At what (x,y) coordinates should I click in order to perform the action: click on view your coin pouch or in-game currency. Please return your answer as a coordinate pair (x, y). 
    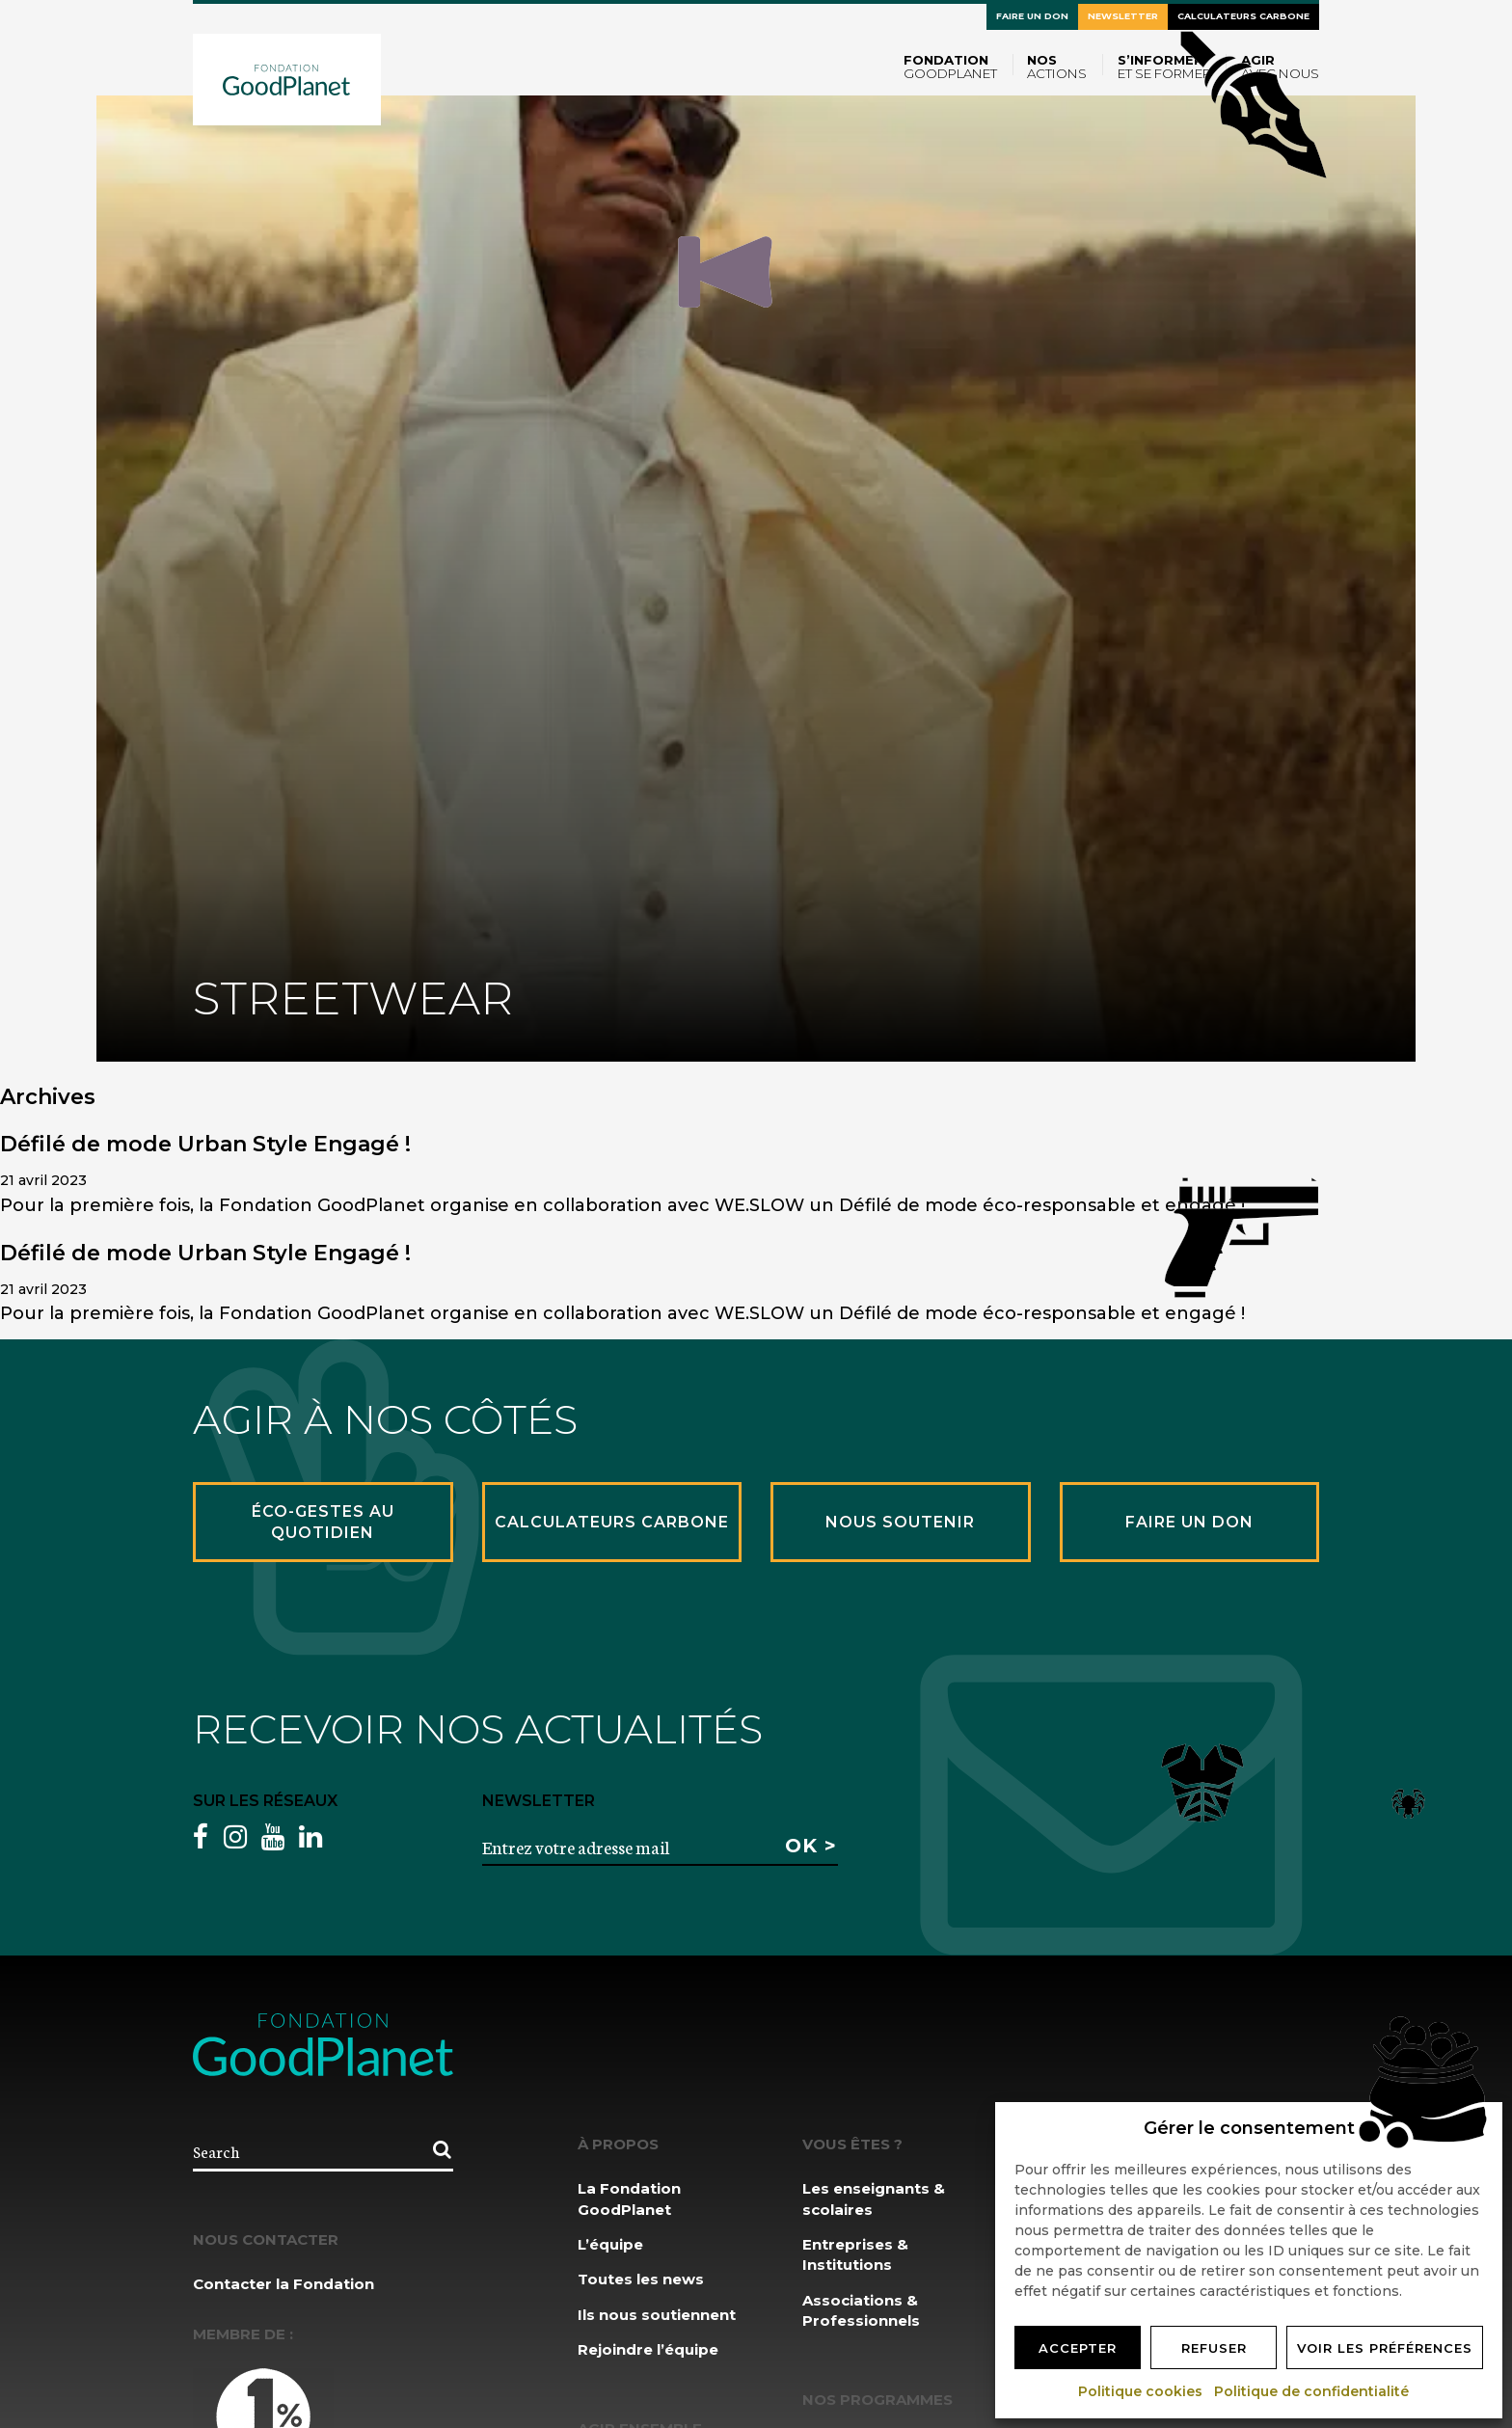
    Looking at the image, I should click on (1422, 2082).